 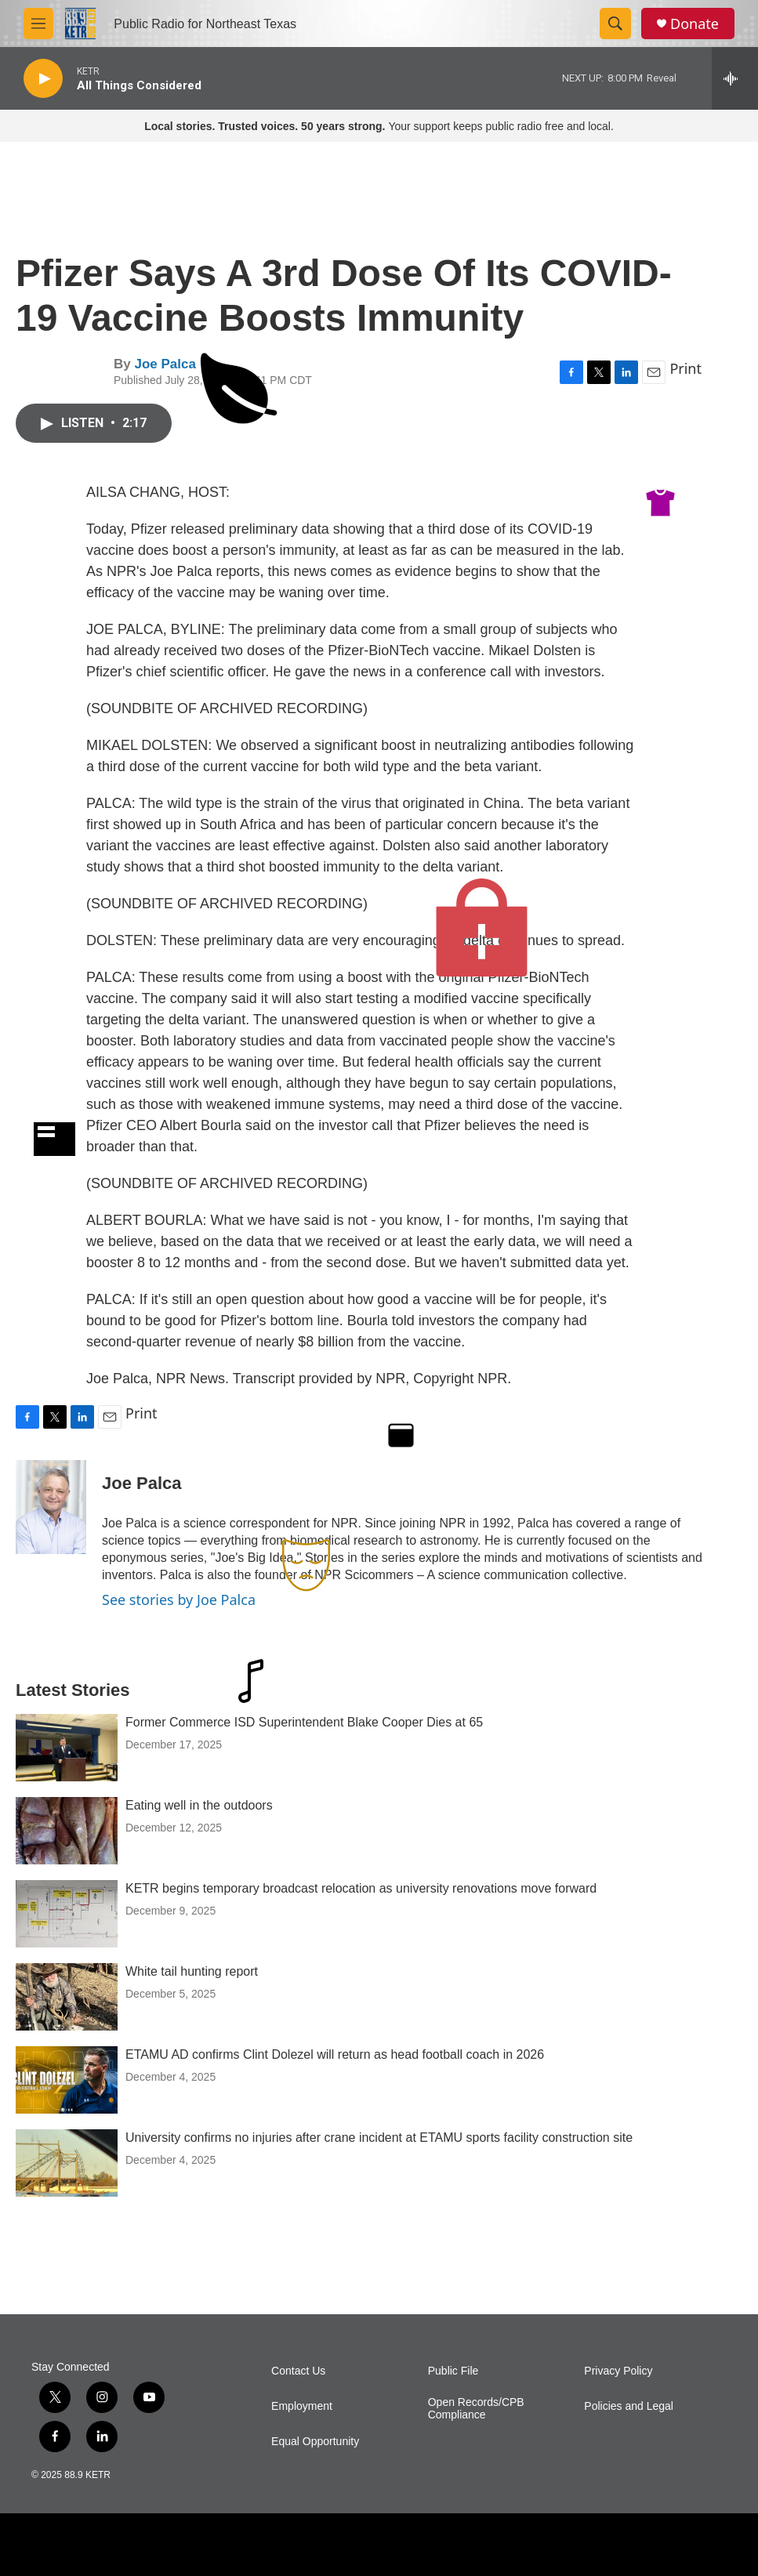 What do you see at coordinates (481, 927) in the screenshot?
I see `add item to shopping bag` at bounding box center [481, 927].